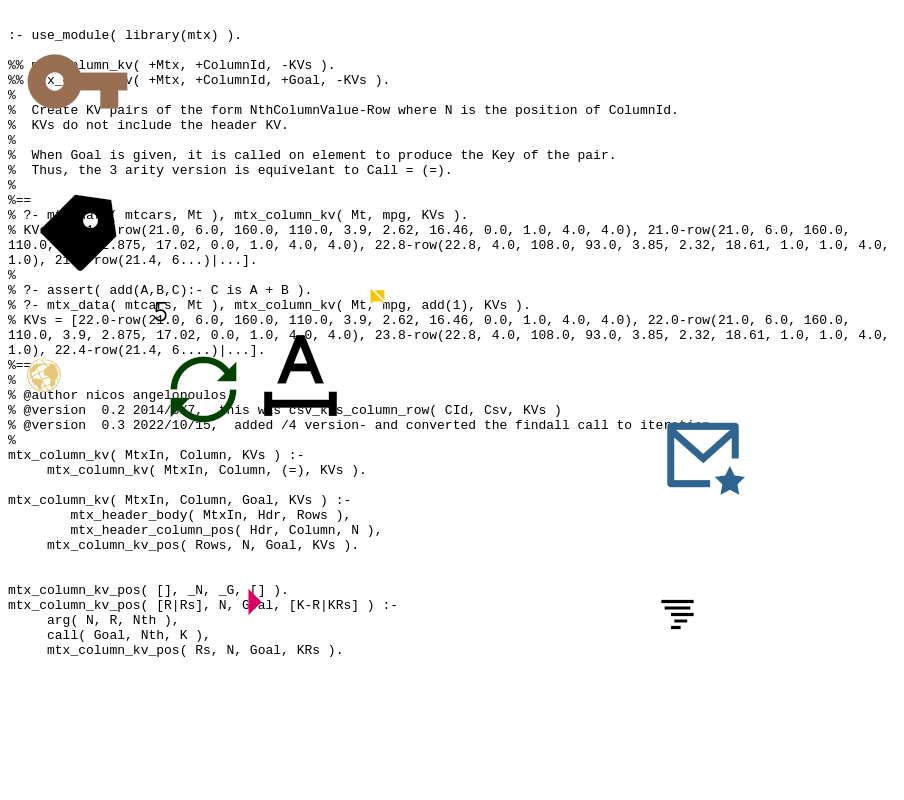 This screenshot has width=904, height=800. Describe the element at coordinates (160, 311) in the screenshot. I see `indicates step 5 in a numbered sequence` at that location.